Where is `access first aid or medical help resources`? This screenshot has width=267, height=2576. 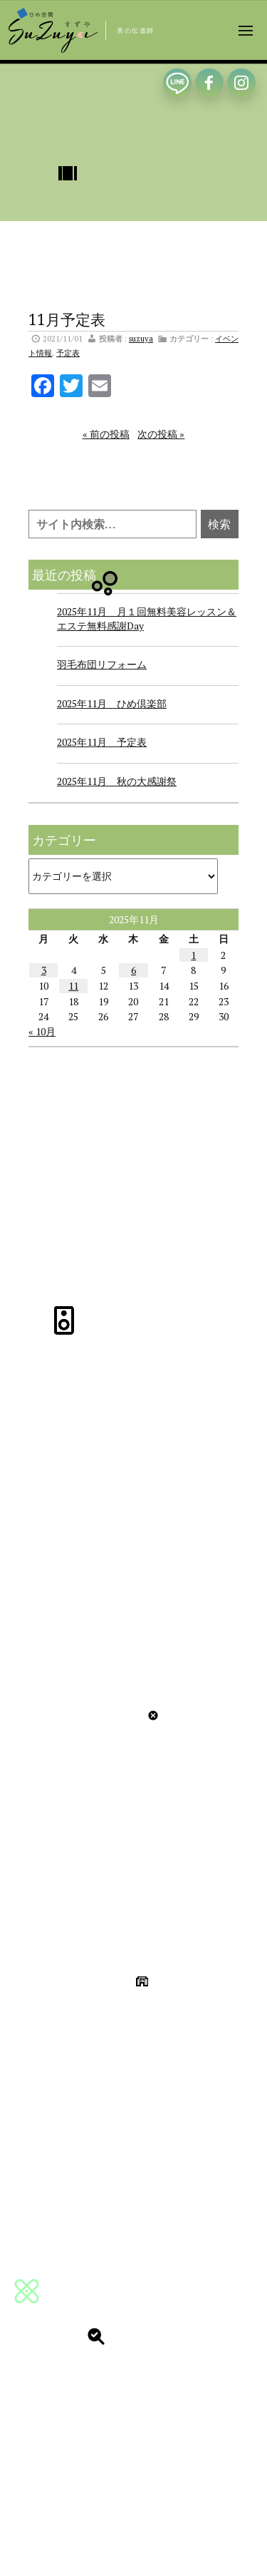 access first aid or medical help resources is located at coordinates (26, 2291).